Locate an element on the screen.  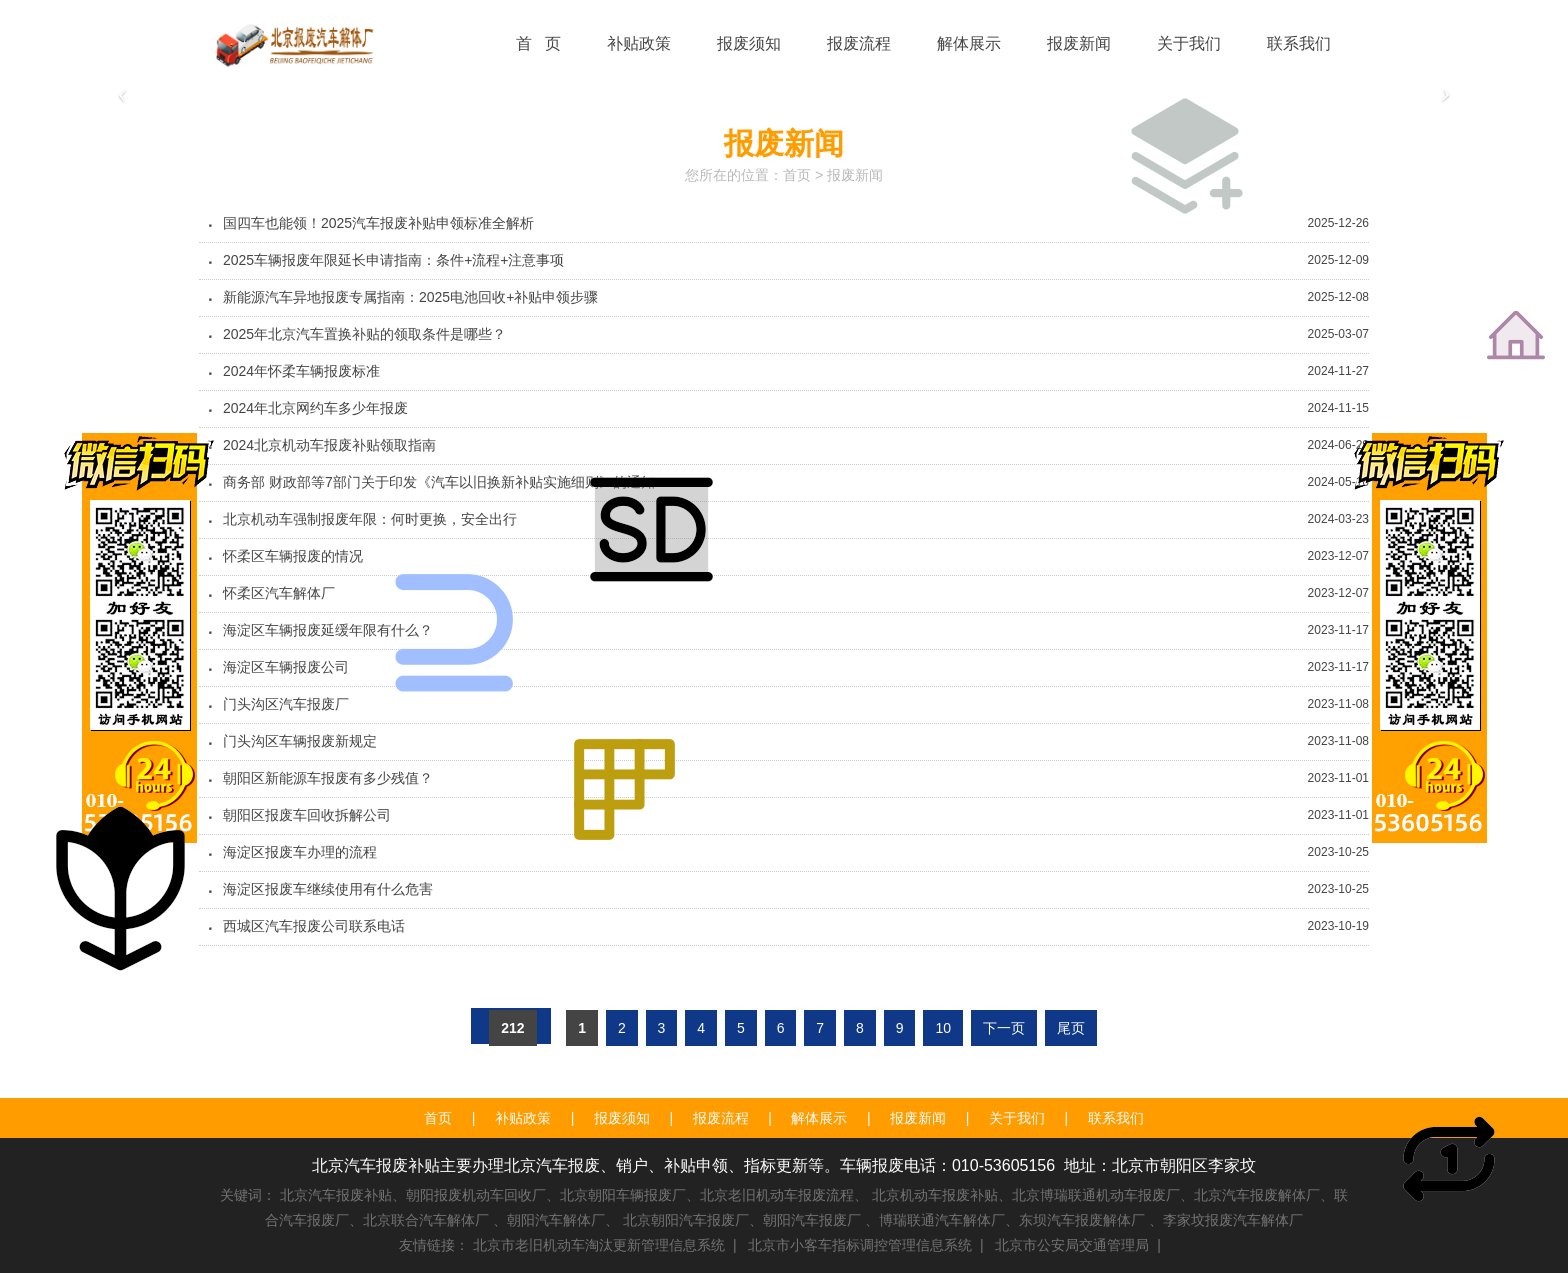
repeat current track once is located at coordinates (1449, 1159).